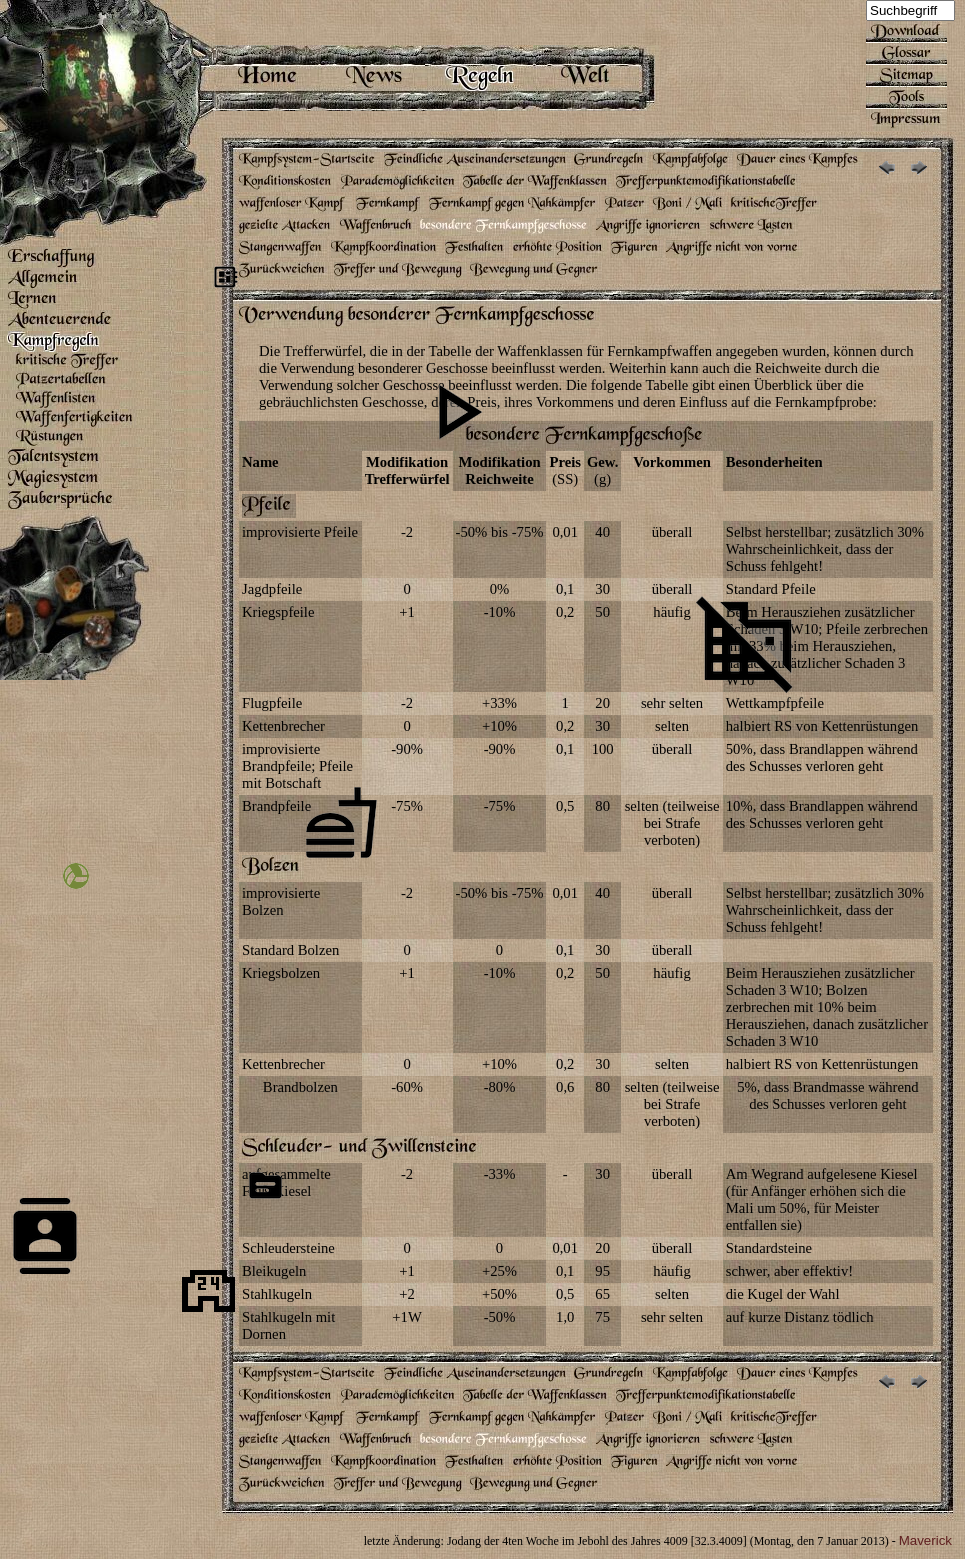  What do you see at coordinates (45, 1236) in the screenshot?
I see `access your contacts list` at bounding box center [45, 1236].